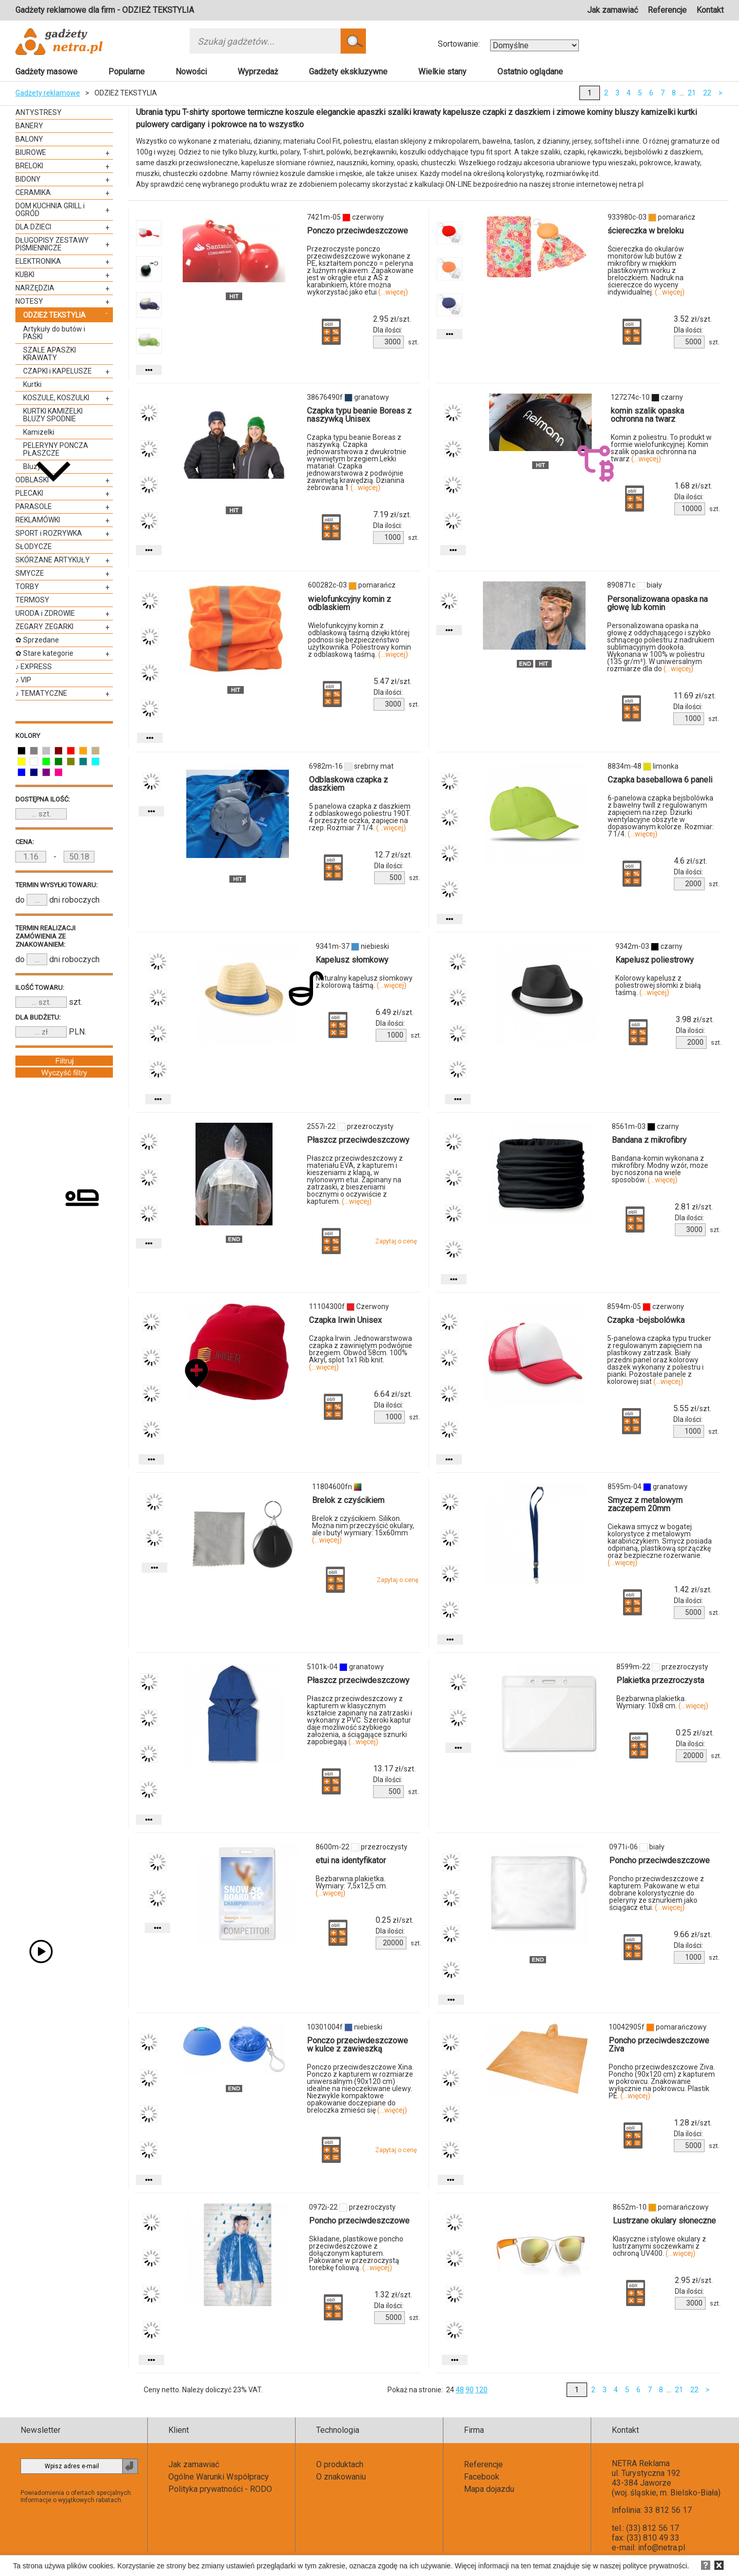  What do you see at coordinates (197, 1373) in the screenshot?
I see `add a new location pin` at bounding box center [197, 1373].